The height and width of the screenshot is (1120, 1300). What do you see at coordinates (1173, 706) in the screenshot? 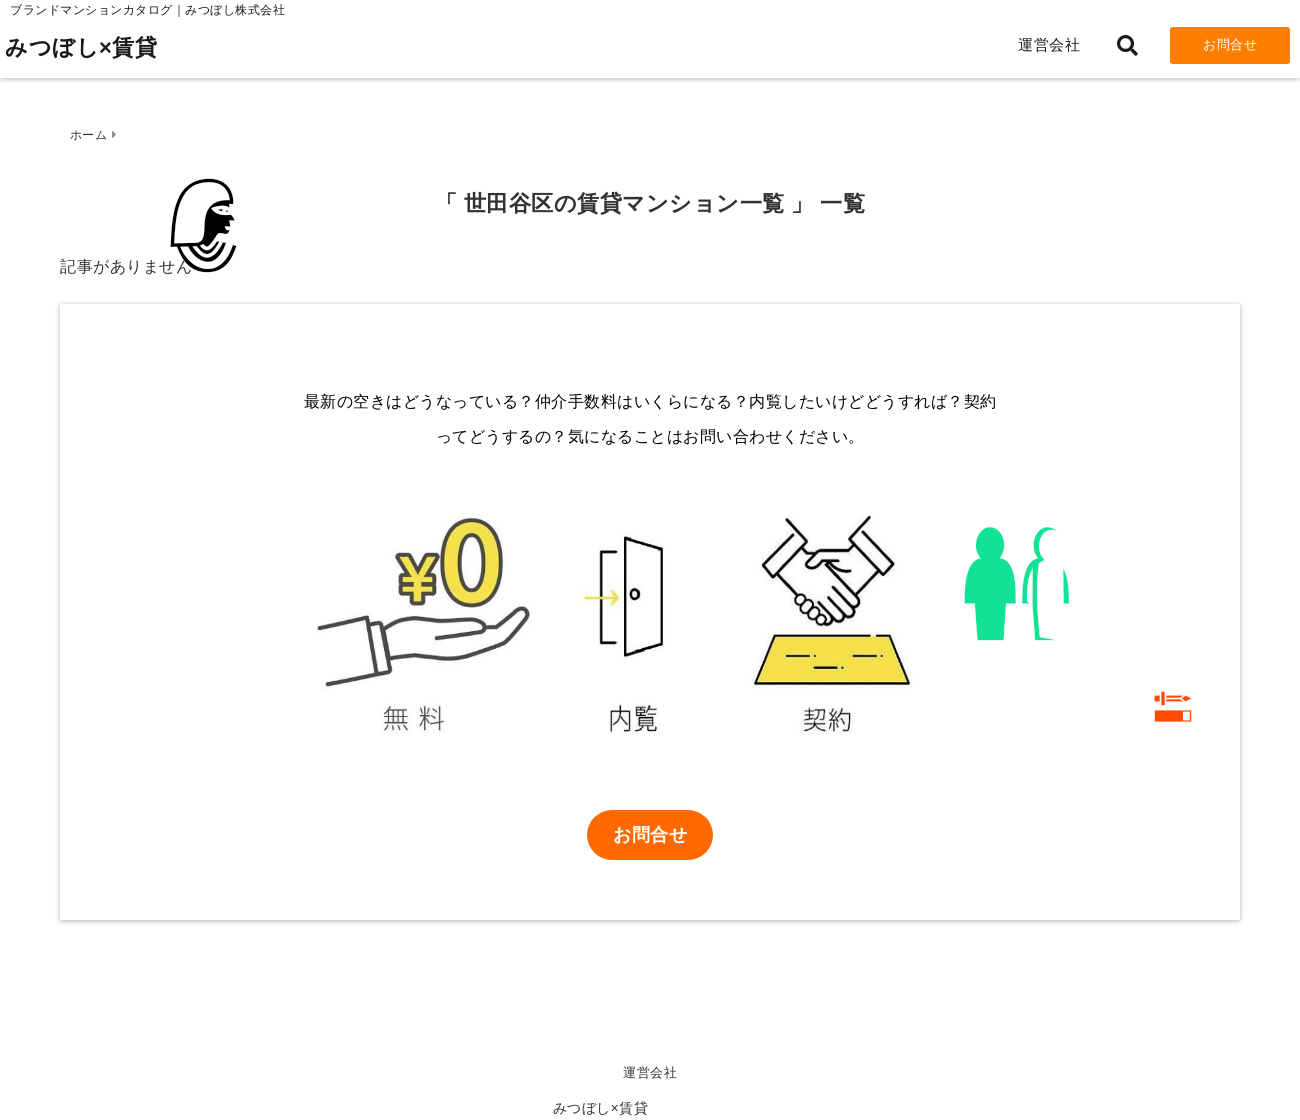
I see `indicates current attack power level` at bounding box center [1173, 706].